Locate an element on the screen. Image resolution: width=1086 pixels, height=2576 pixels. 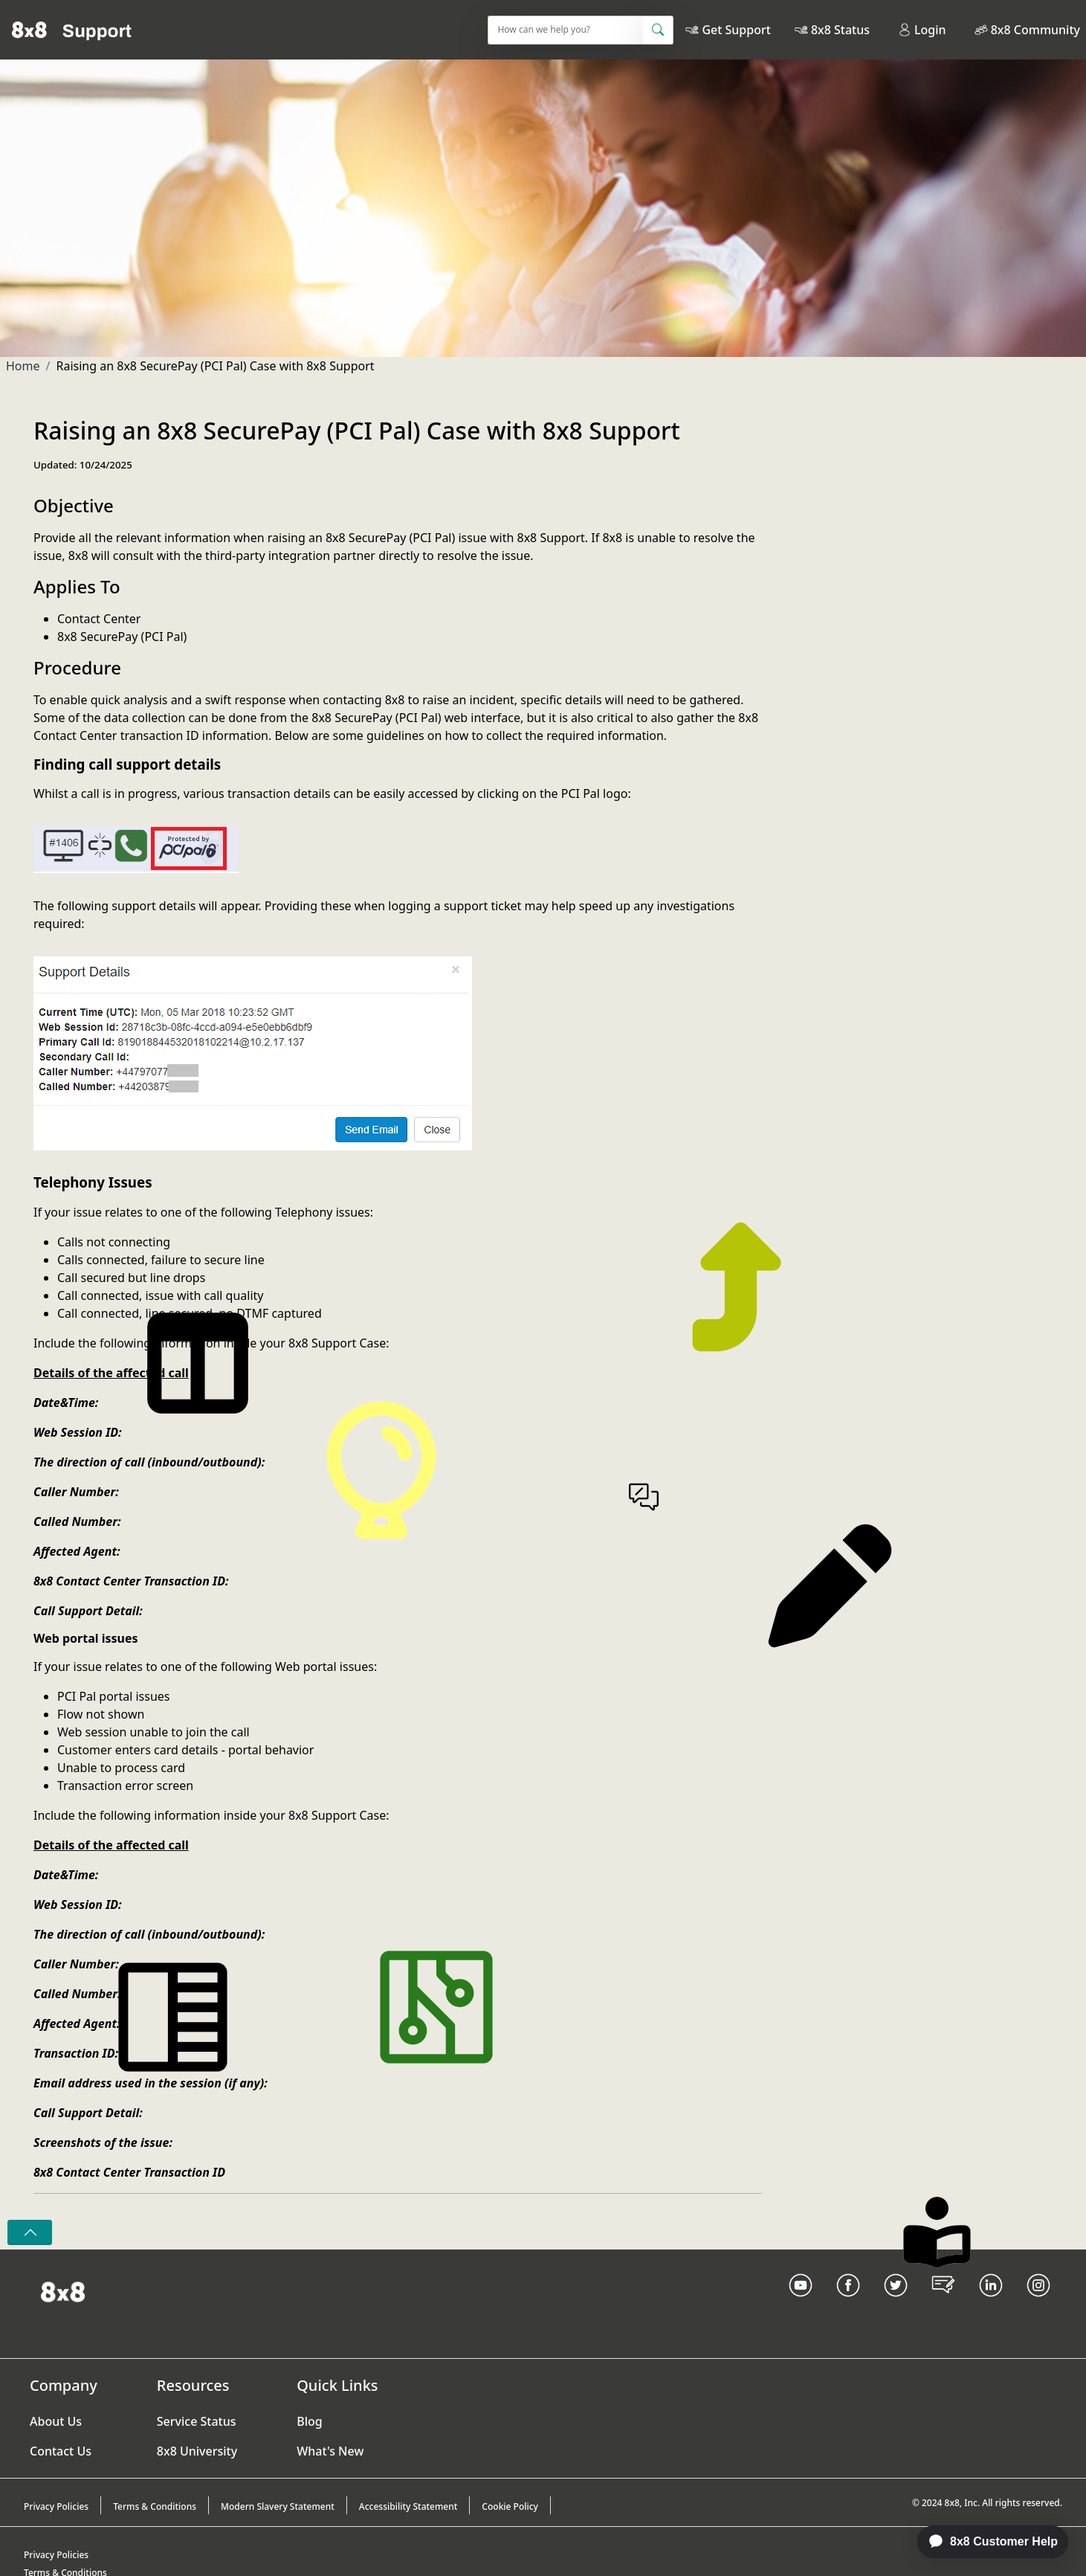
celebrate an event or milestone is located at coordinates (381, 1470).